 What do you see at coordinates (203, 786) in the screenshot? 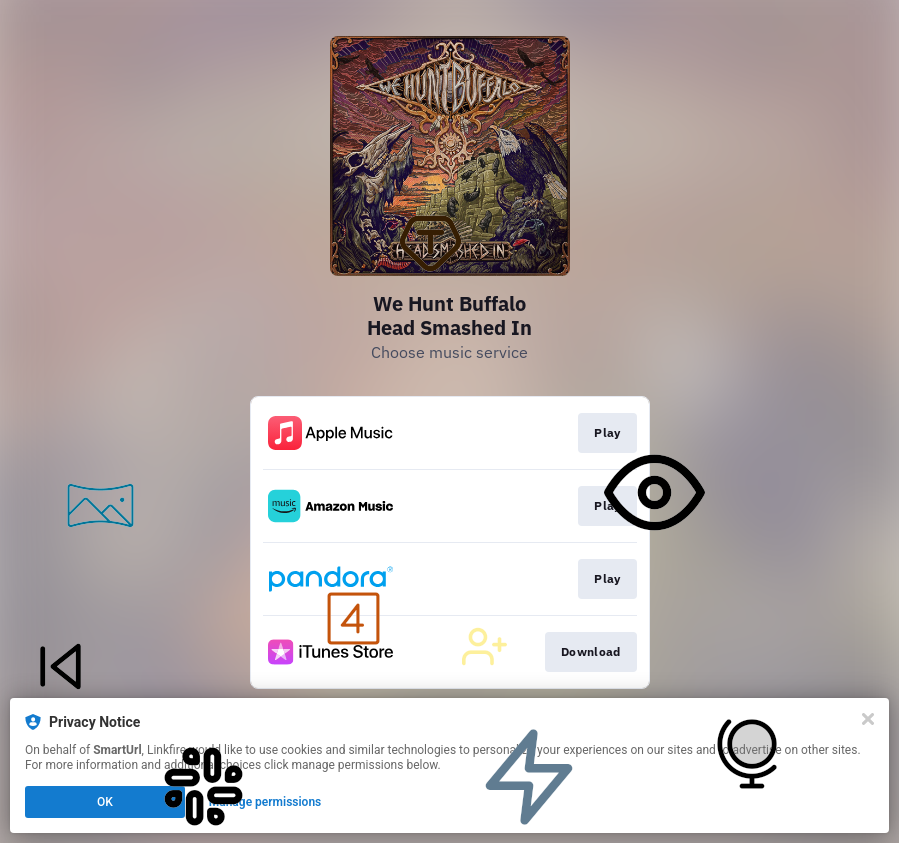
I see `open Slack messaging app` at bounding box center [203, 786].